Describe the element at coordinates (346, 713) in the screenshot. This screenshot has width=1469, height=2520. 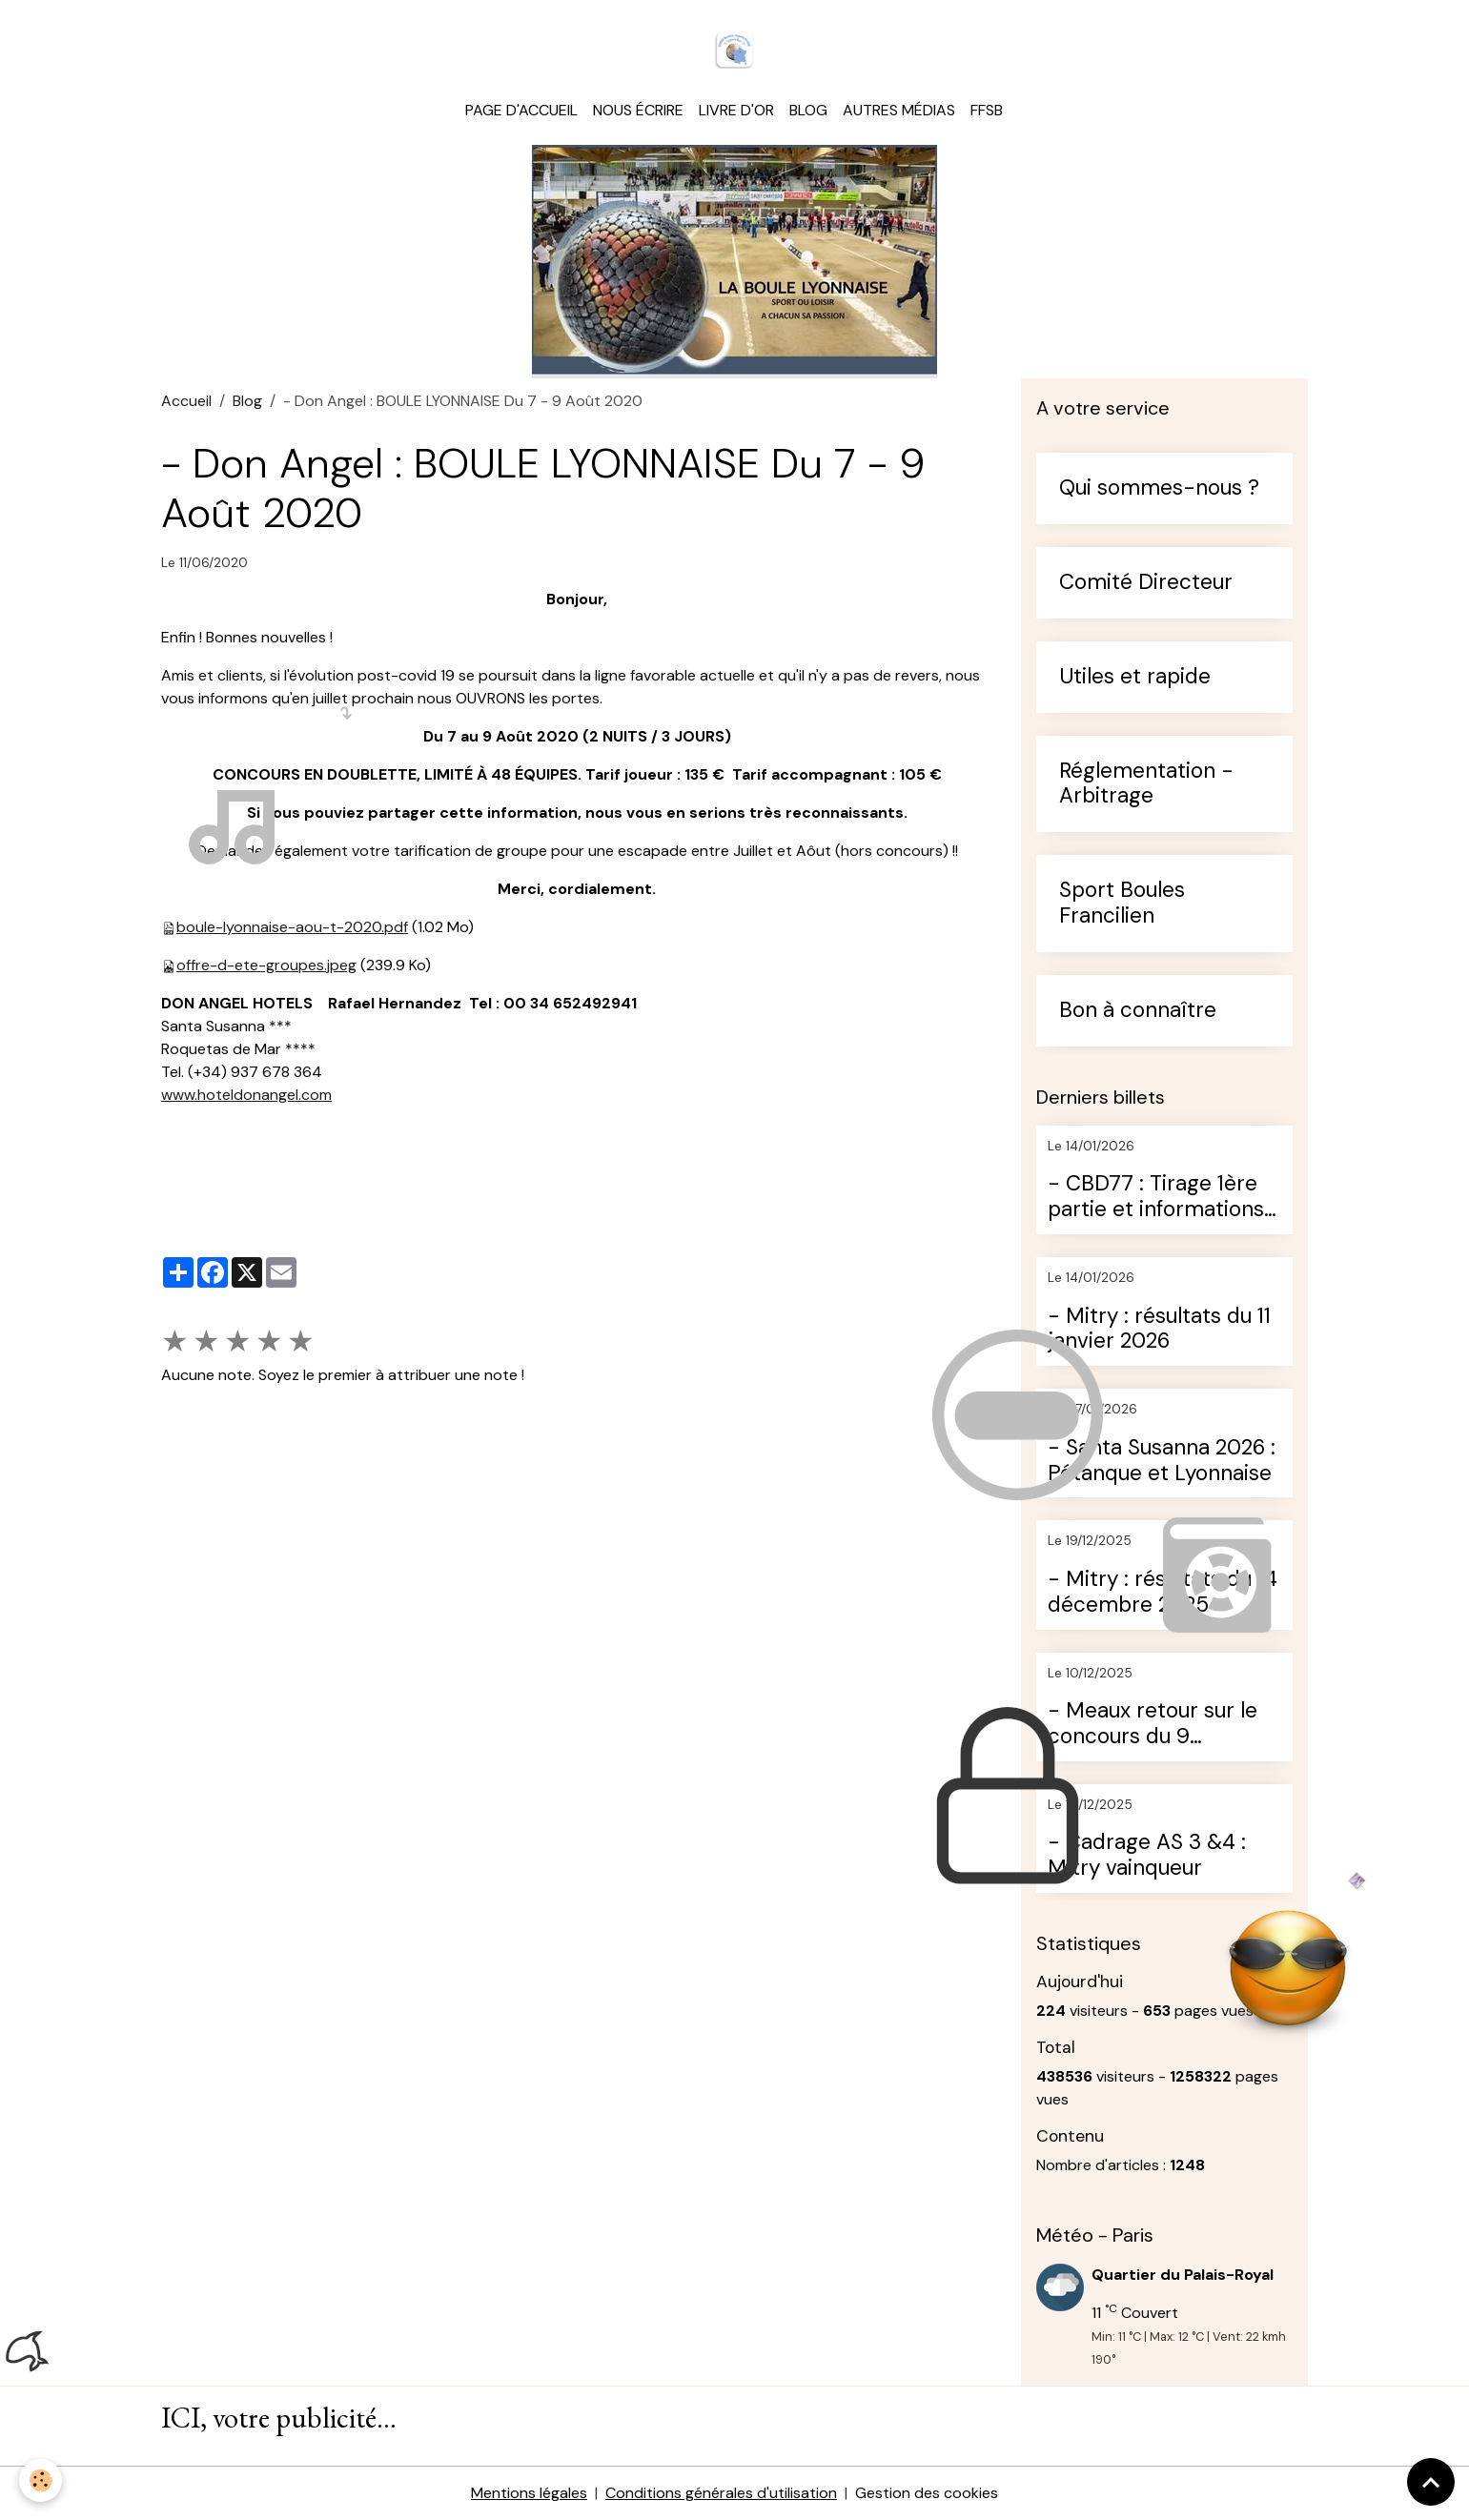
I see `jump to a specific location or section` at that location.